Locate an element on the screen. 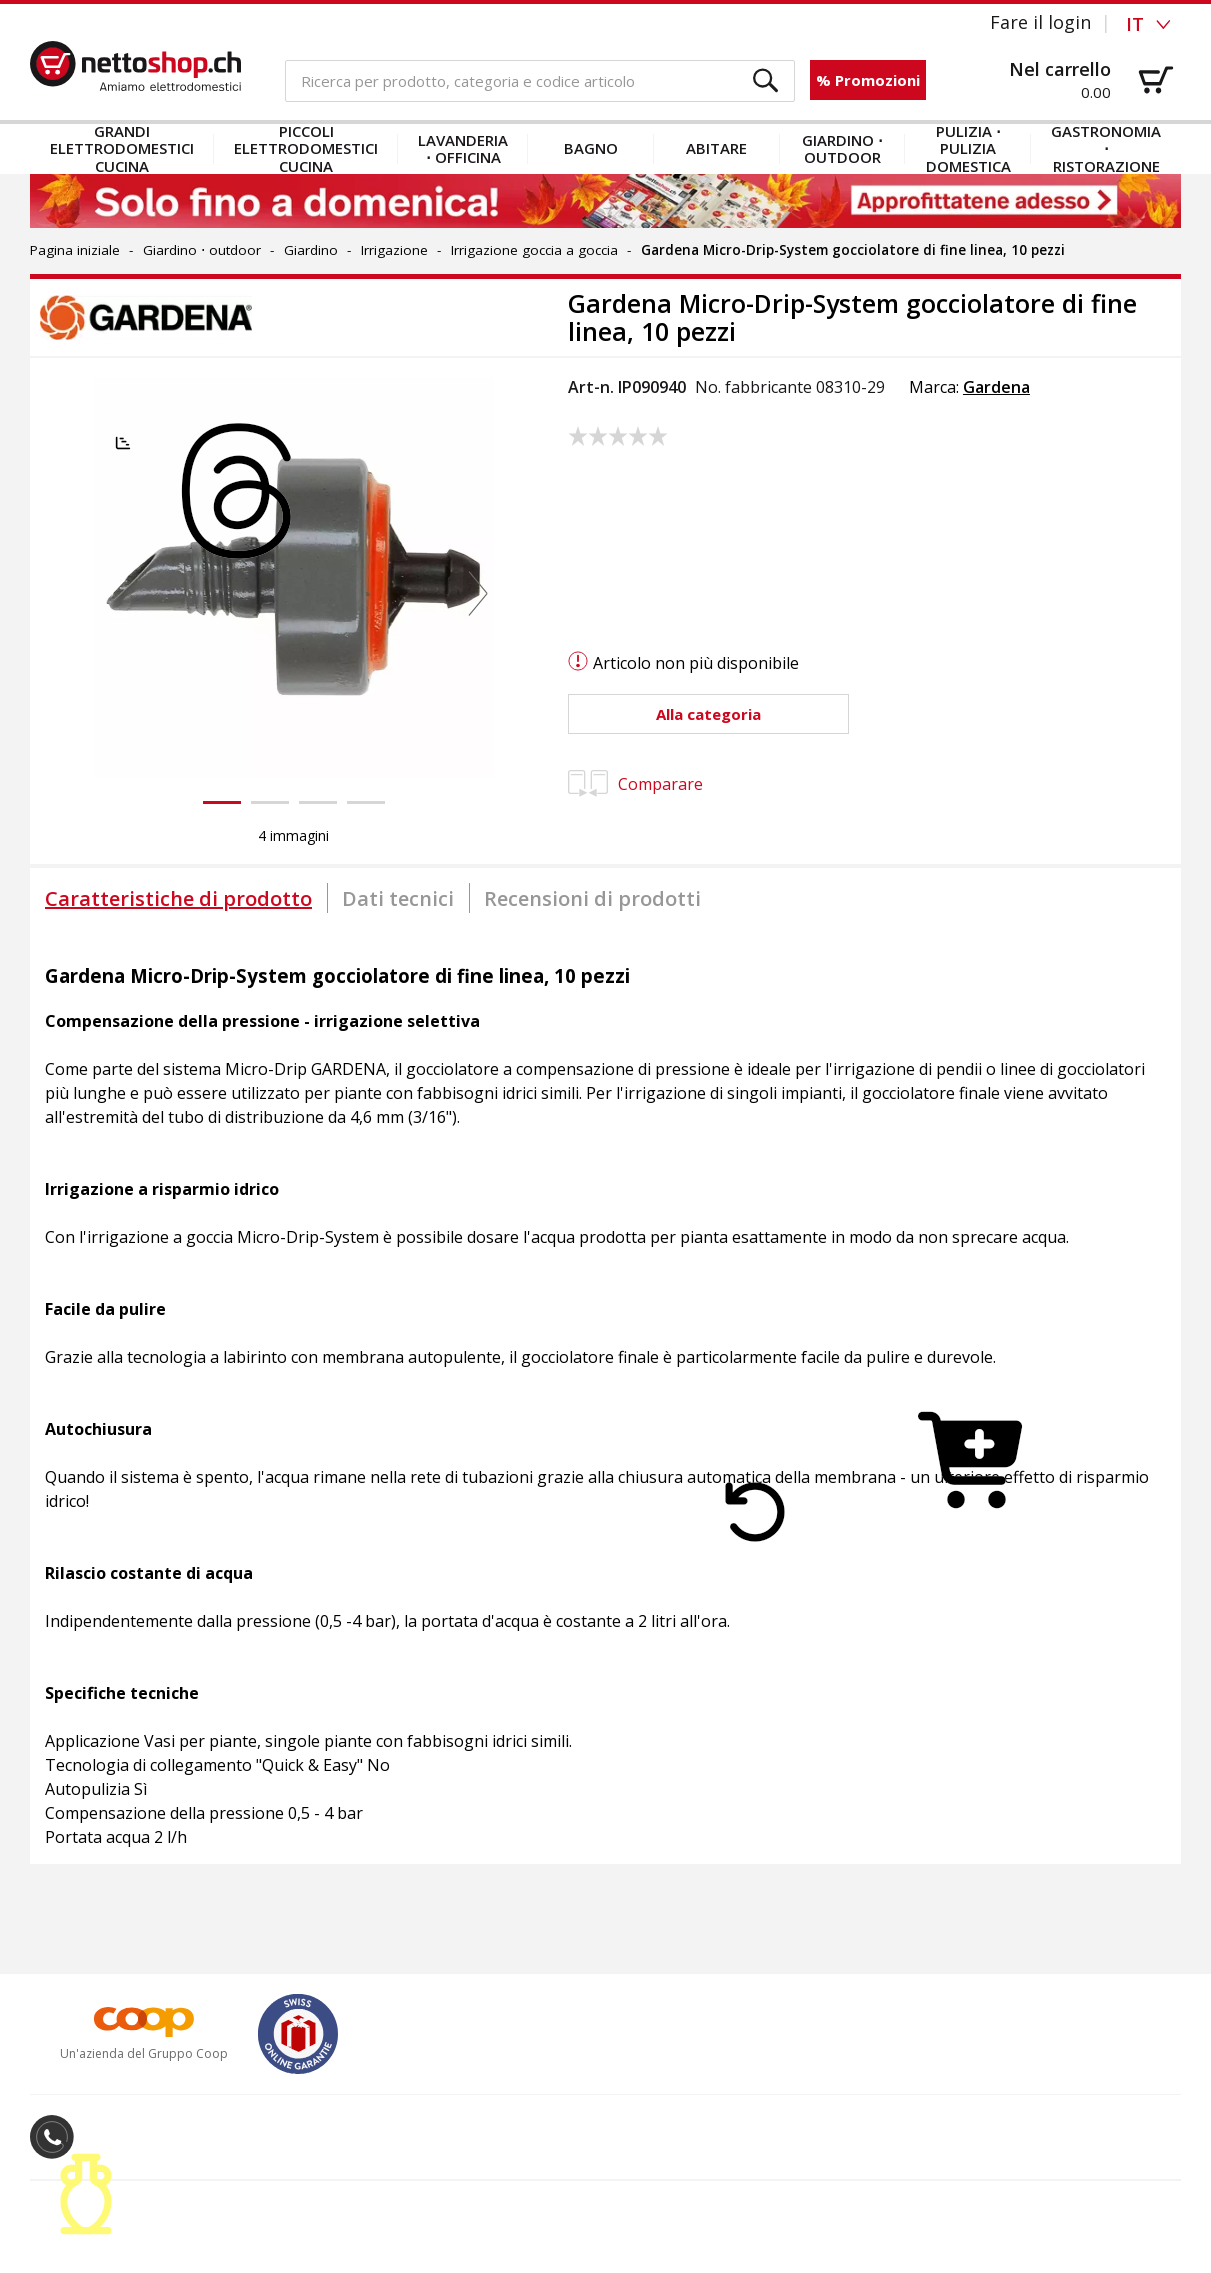  undo the last action is located at coordinates (755, 1512).